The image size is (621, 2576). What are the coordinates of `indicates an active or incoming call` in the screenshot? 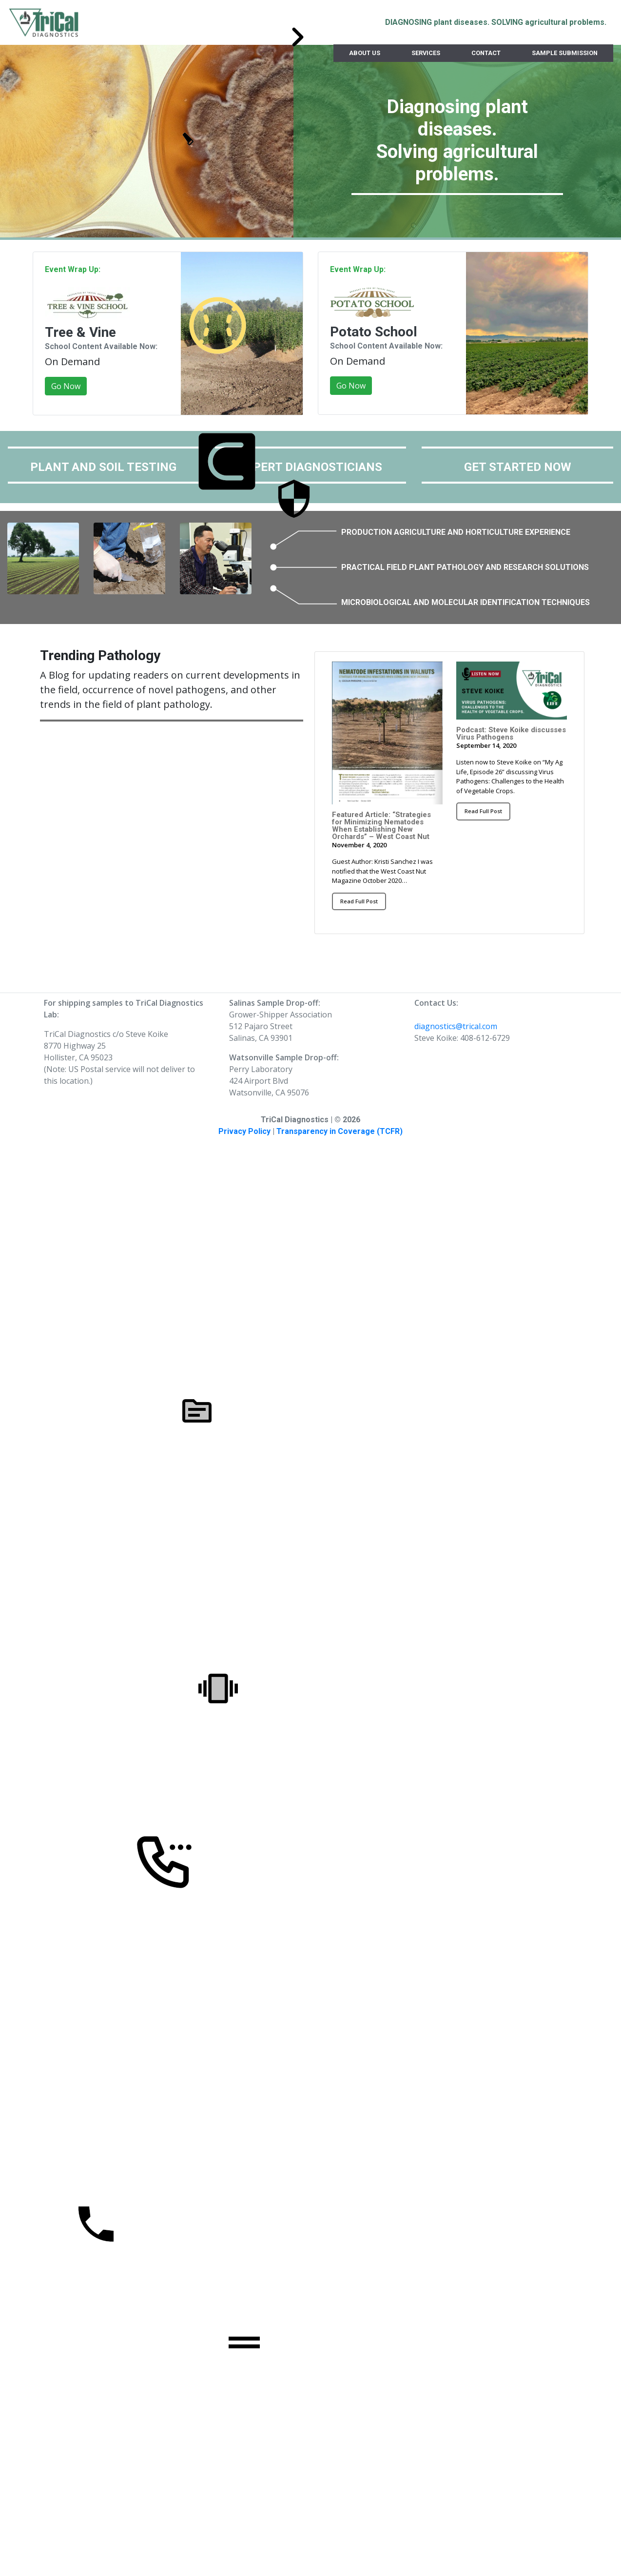 It's located at (164, 1861).